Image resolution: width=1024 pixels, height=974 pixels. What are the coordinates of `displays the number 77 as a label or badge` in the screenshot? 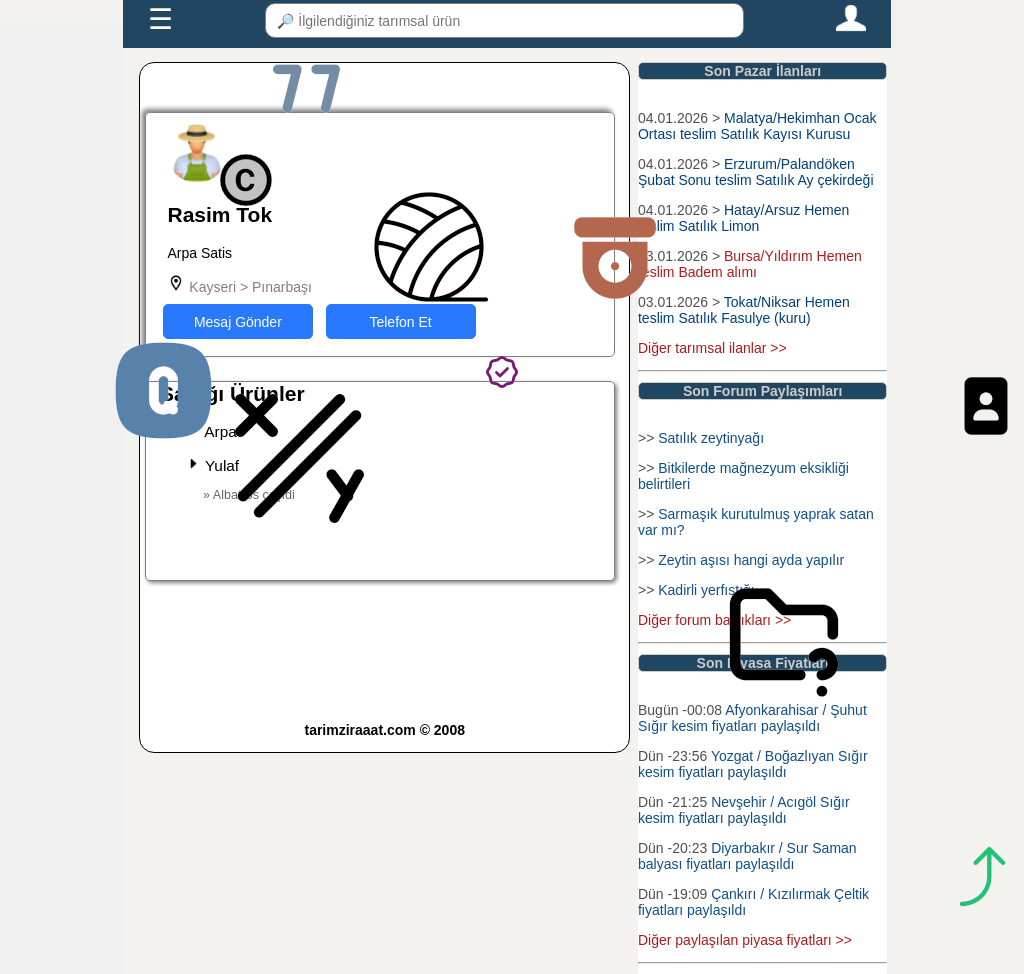 It's located at (306, 88).